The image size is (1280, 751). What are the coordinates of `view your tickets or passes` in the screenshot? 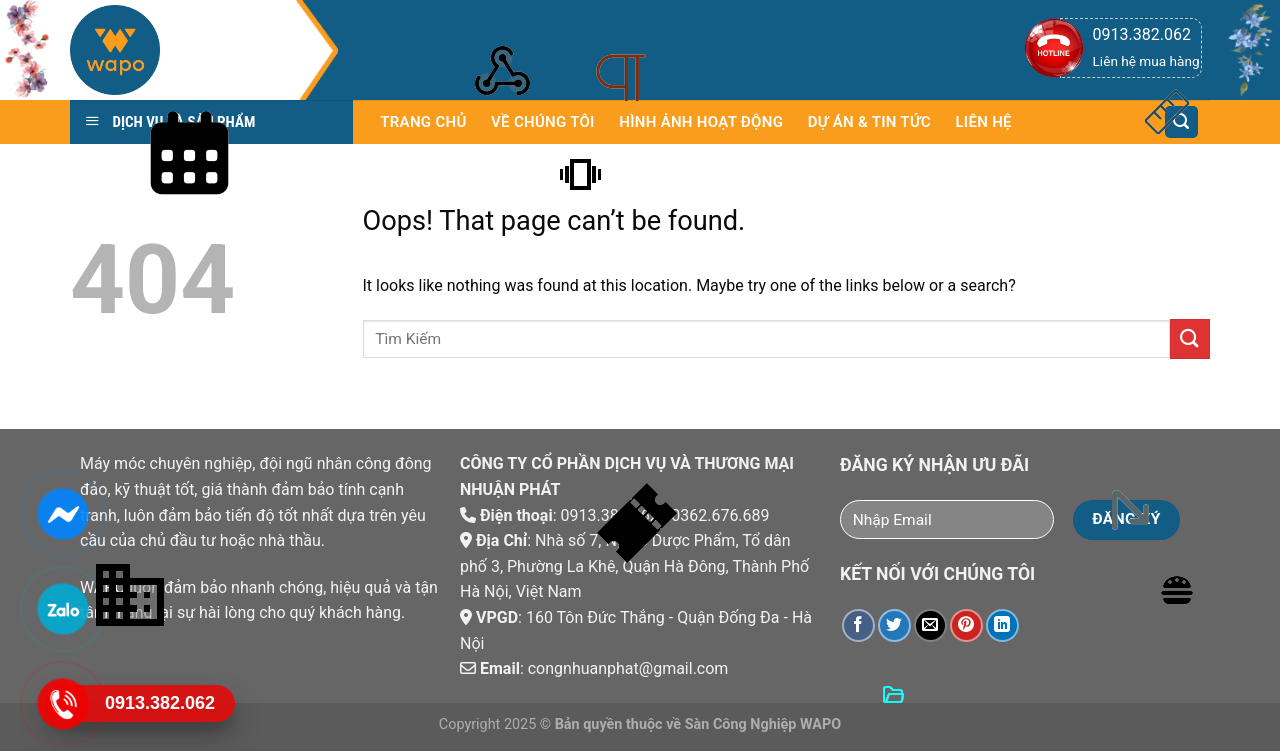 It's located at (637, 523).